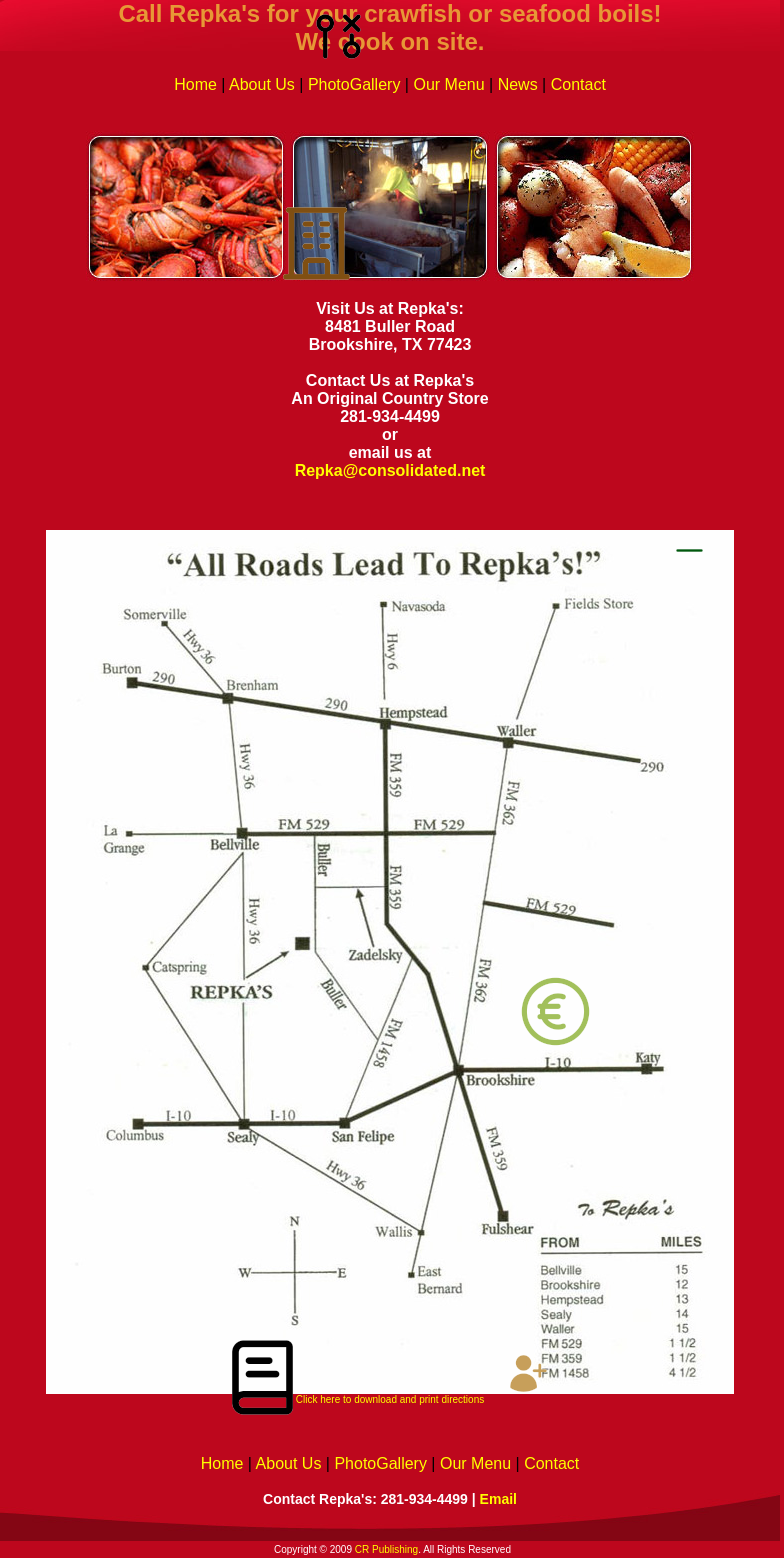  I want to click on view price in euros, so click(555, 1011).